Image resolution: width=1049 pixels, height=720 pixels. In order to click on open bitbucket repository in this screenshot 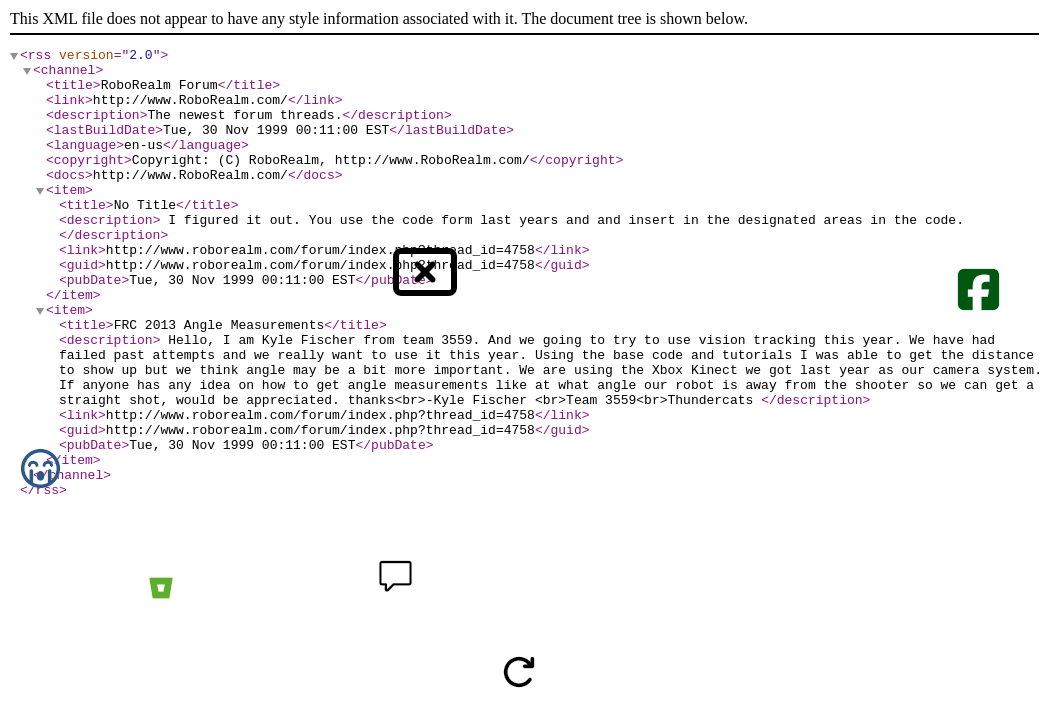, I will do `click(161, 588)`.